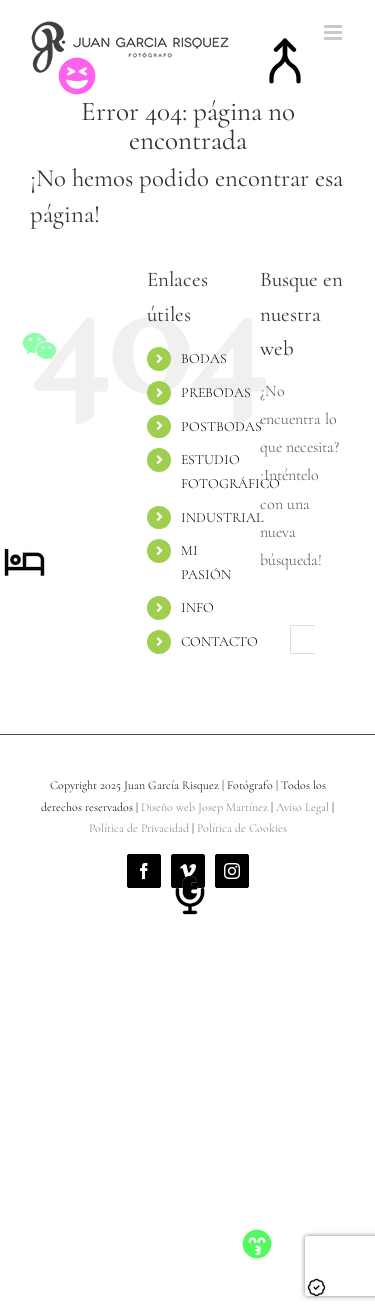 The image size is (375, 1310). What do you see at coordinates (285, 61) in the screenshot?
I see `merge branches or paths together` at bounding box center [285, 61].